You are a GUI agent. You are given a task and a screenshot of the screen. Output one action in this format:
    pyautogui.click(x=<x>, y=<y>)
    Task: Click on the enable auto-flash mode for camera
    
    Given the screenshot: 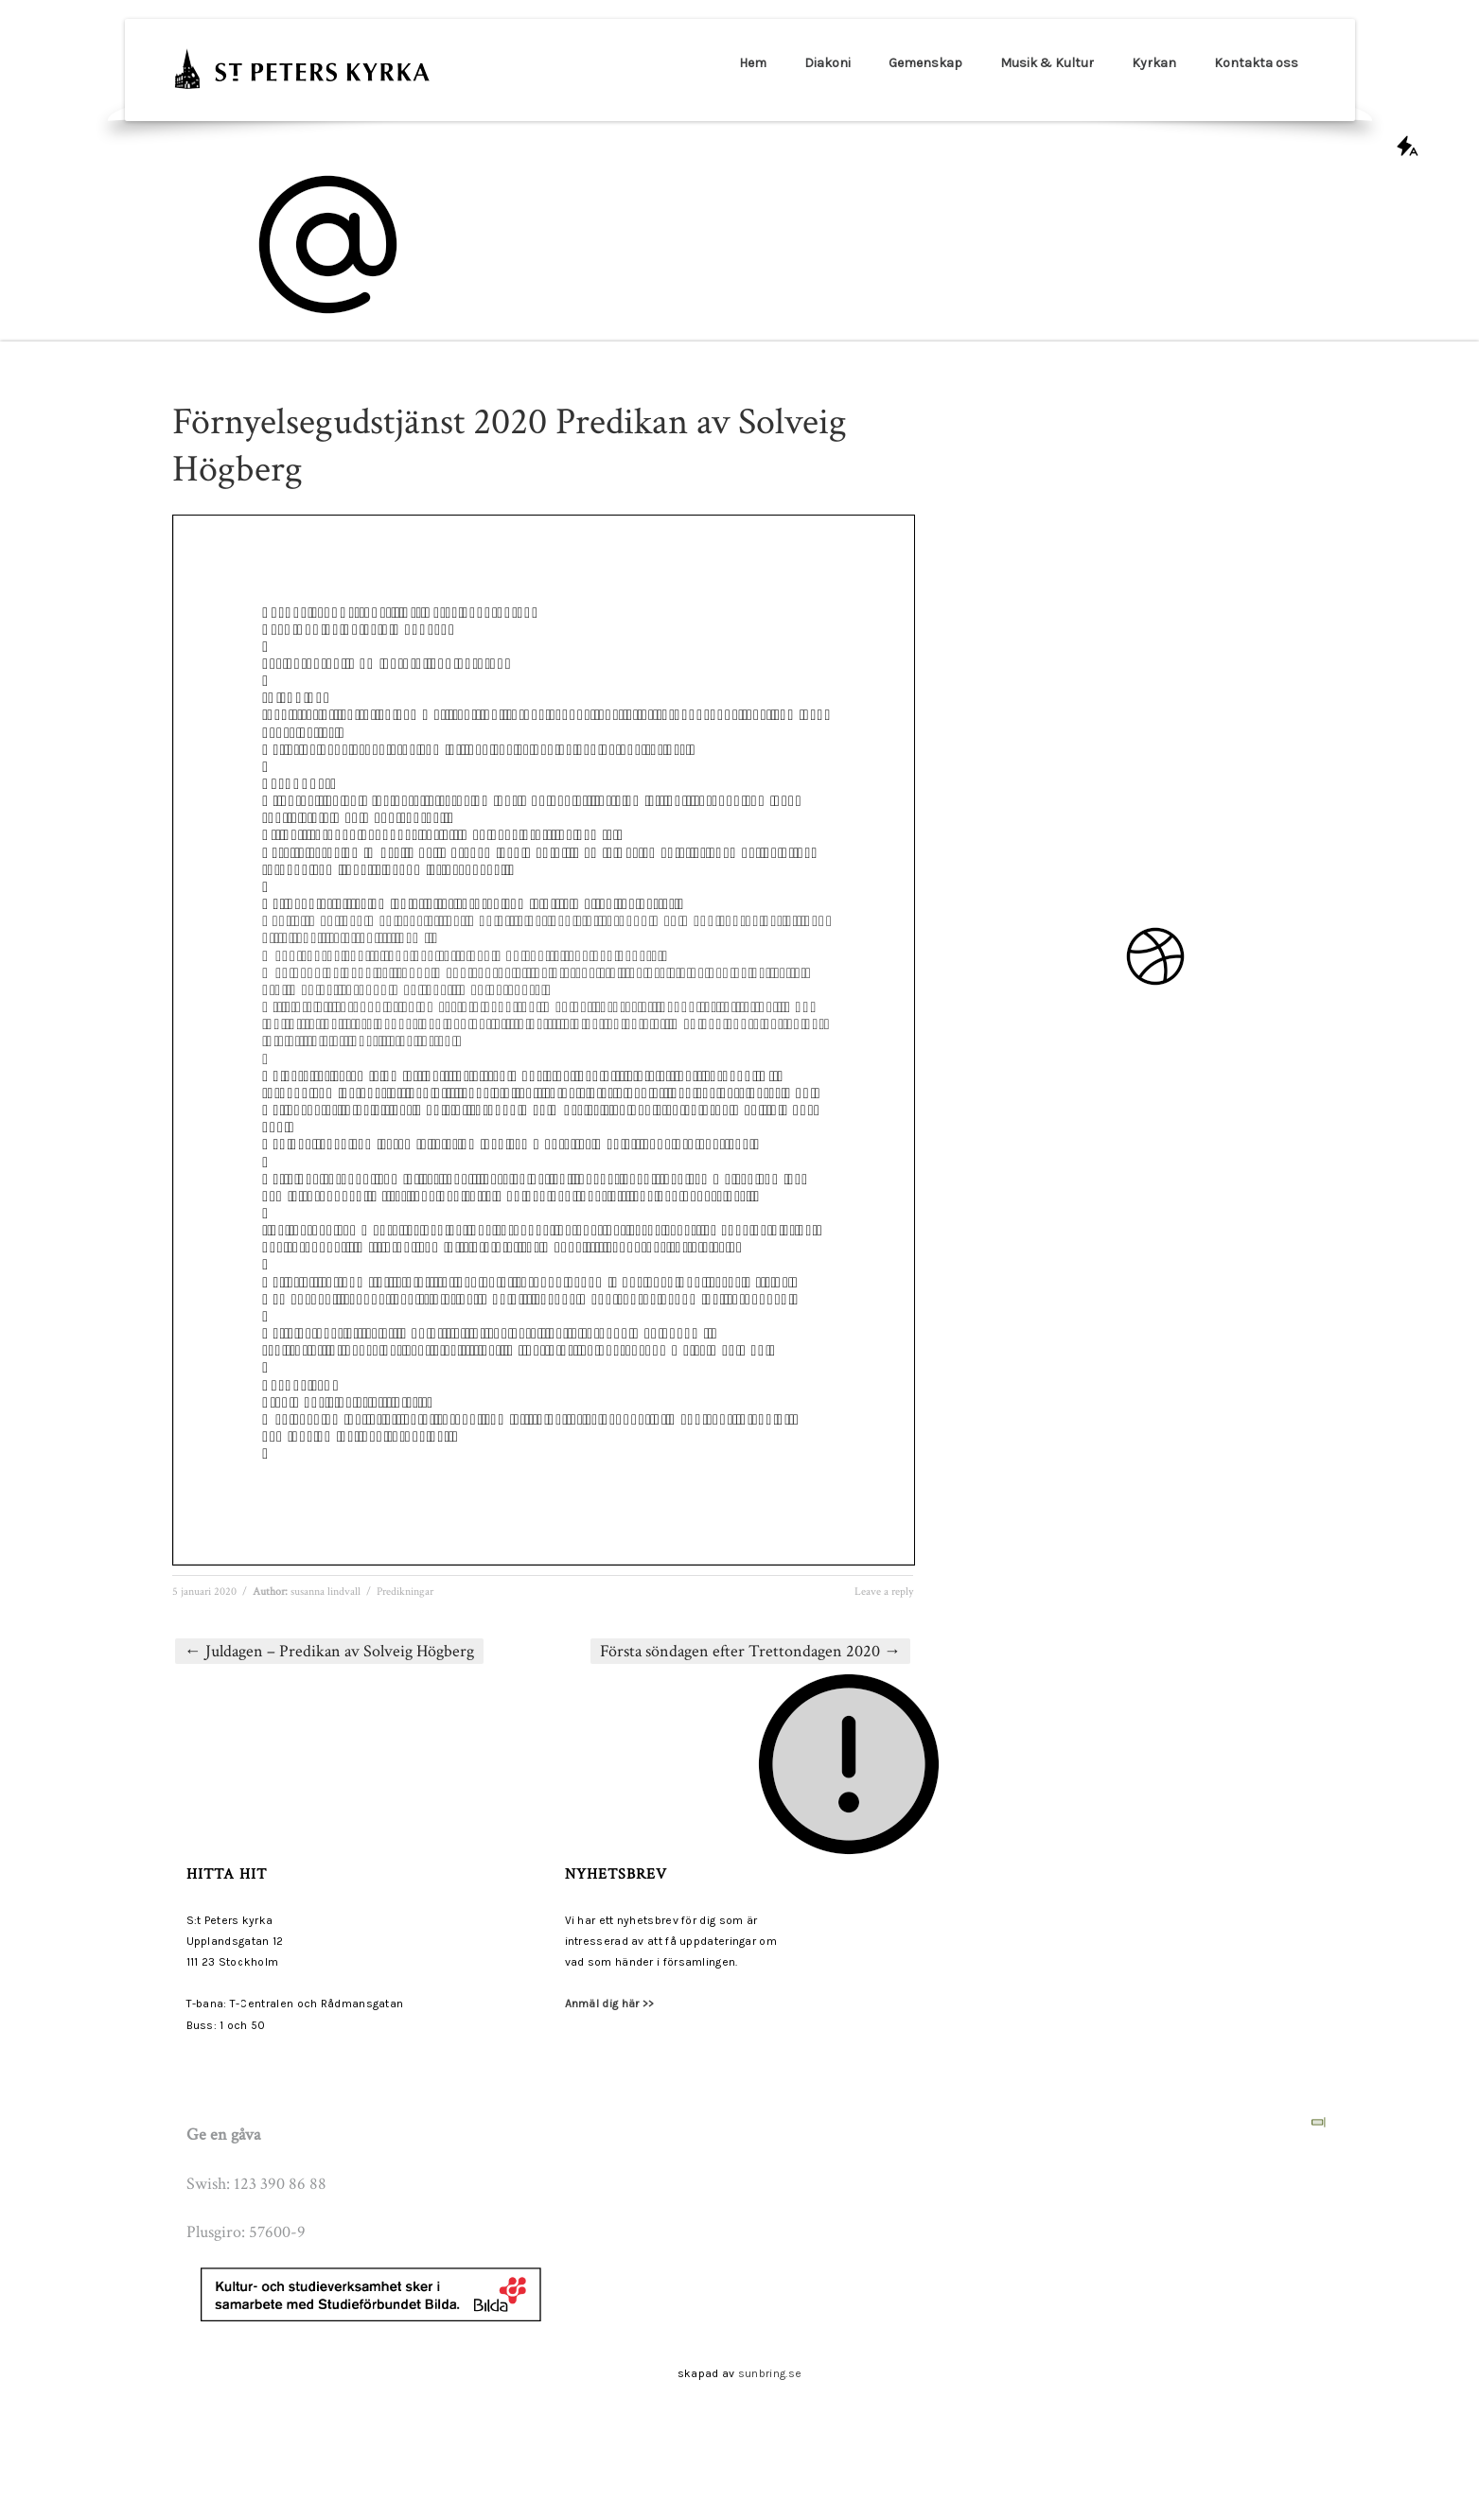 What is the action you would take?
    pyautogui.click(x=1407, y=147)
    